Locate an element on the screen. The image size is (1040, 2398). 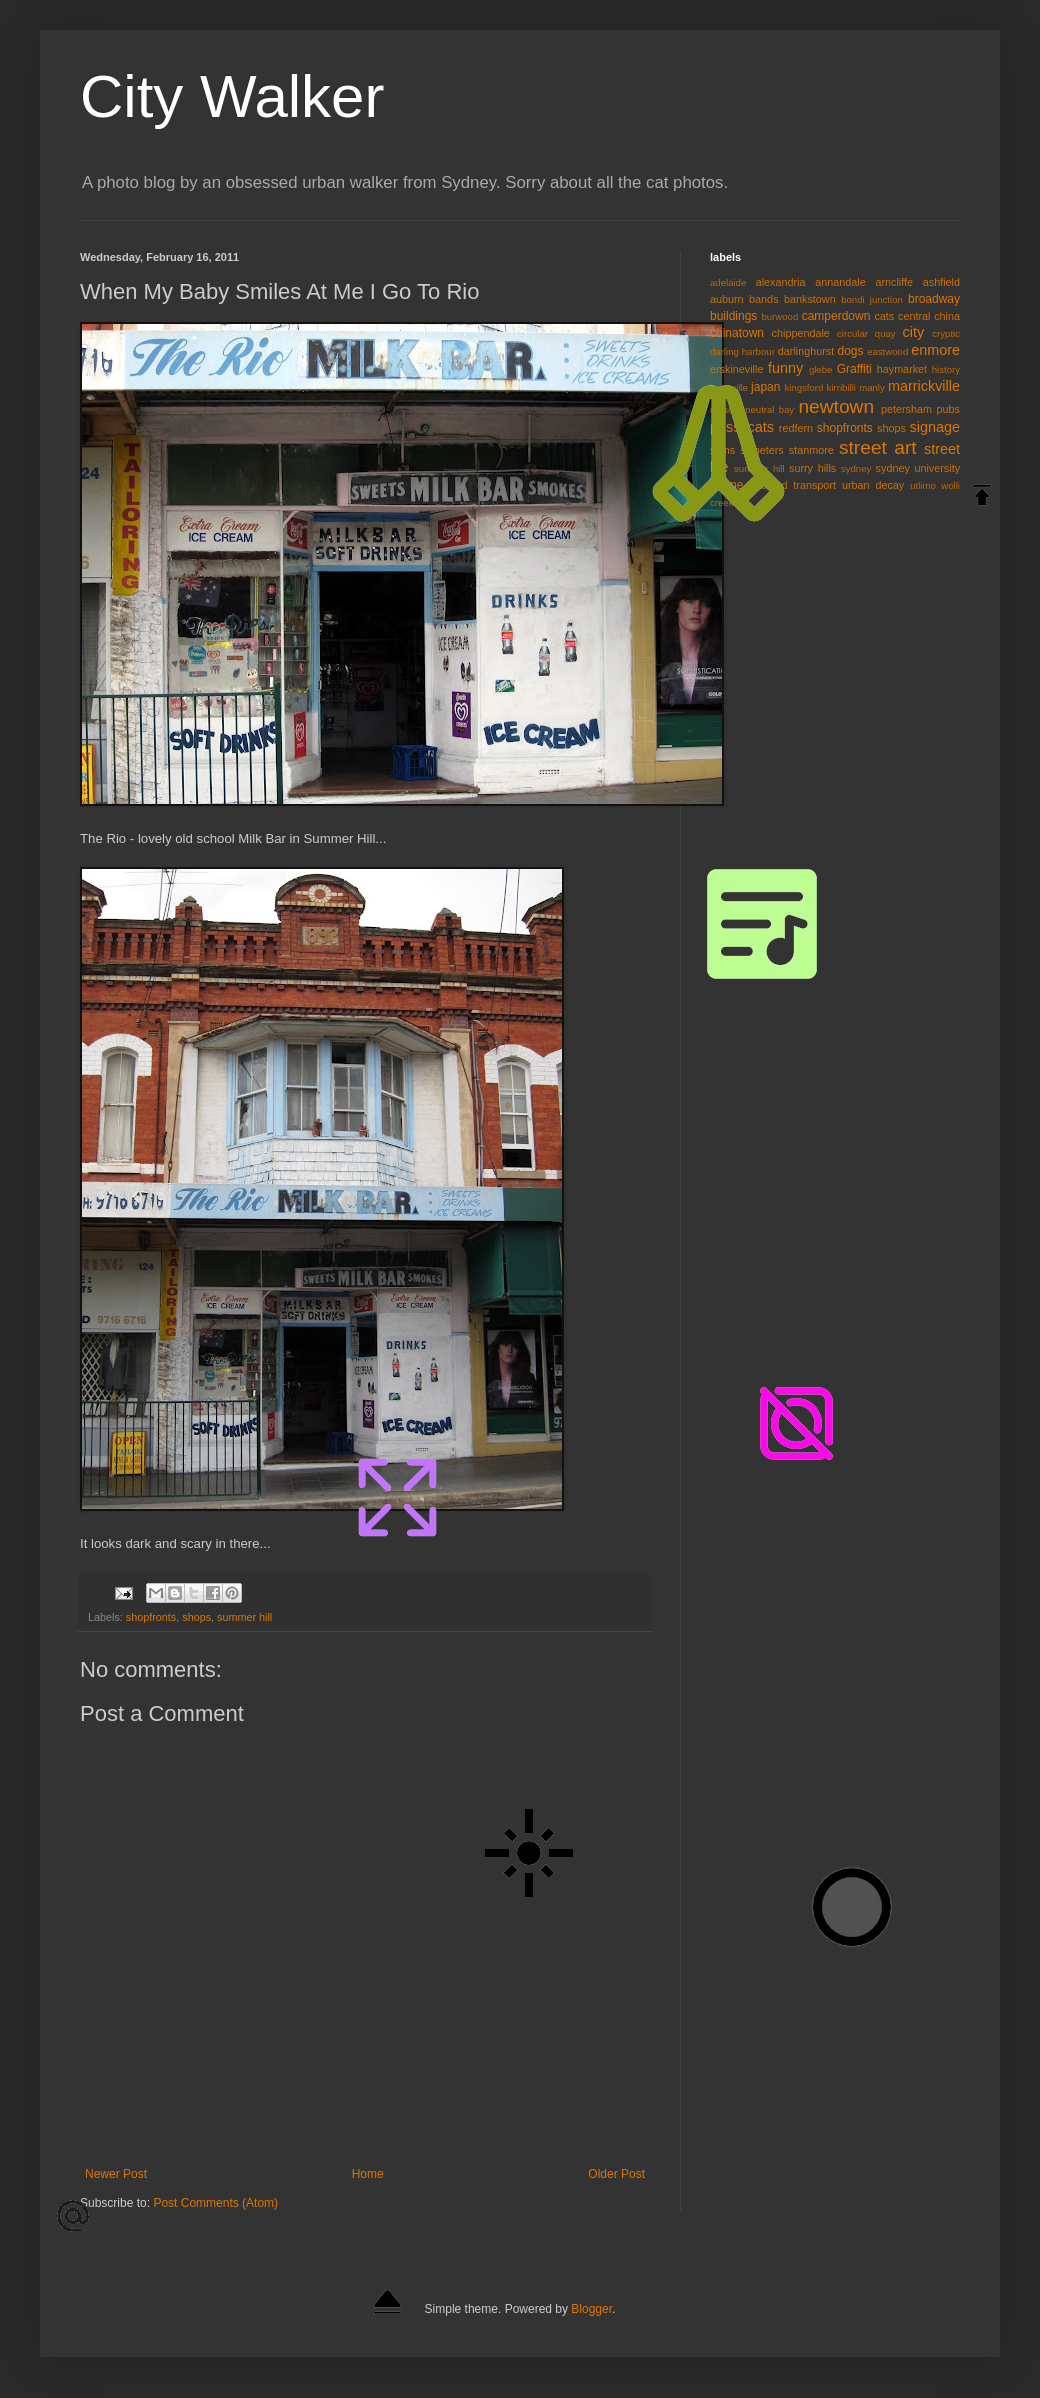
enter or view email address is located at coordinates (73, 2216).